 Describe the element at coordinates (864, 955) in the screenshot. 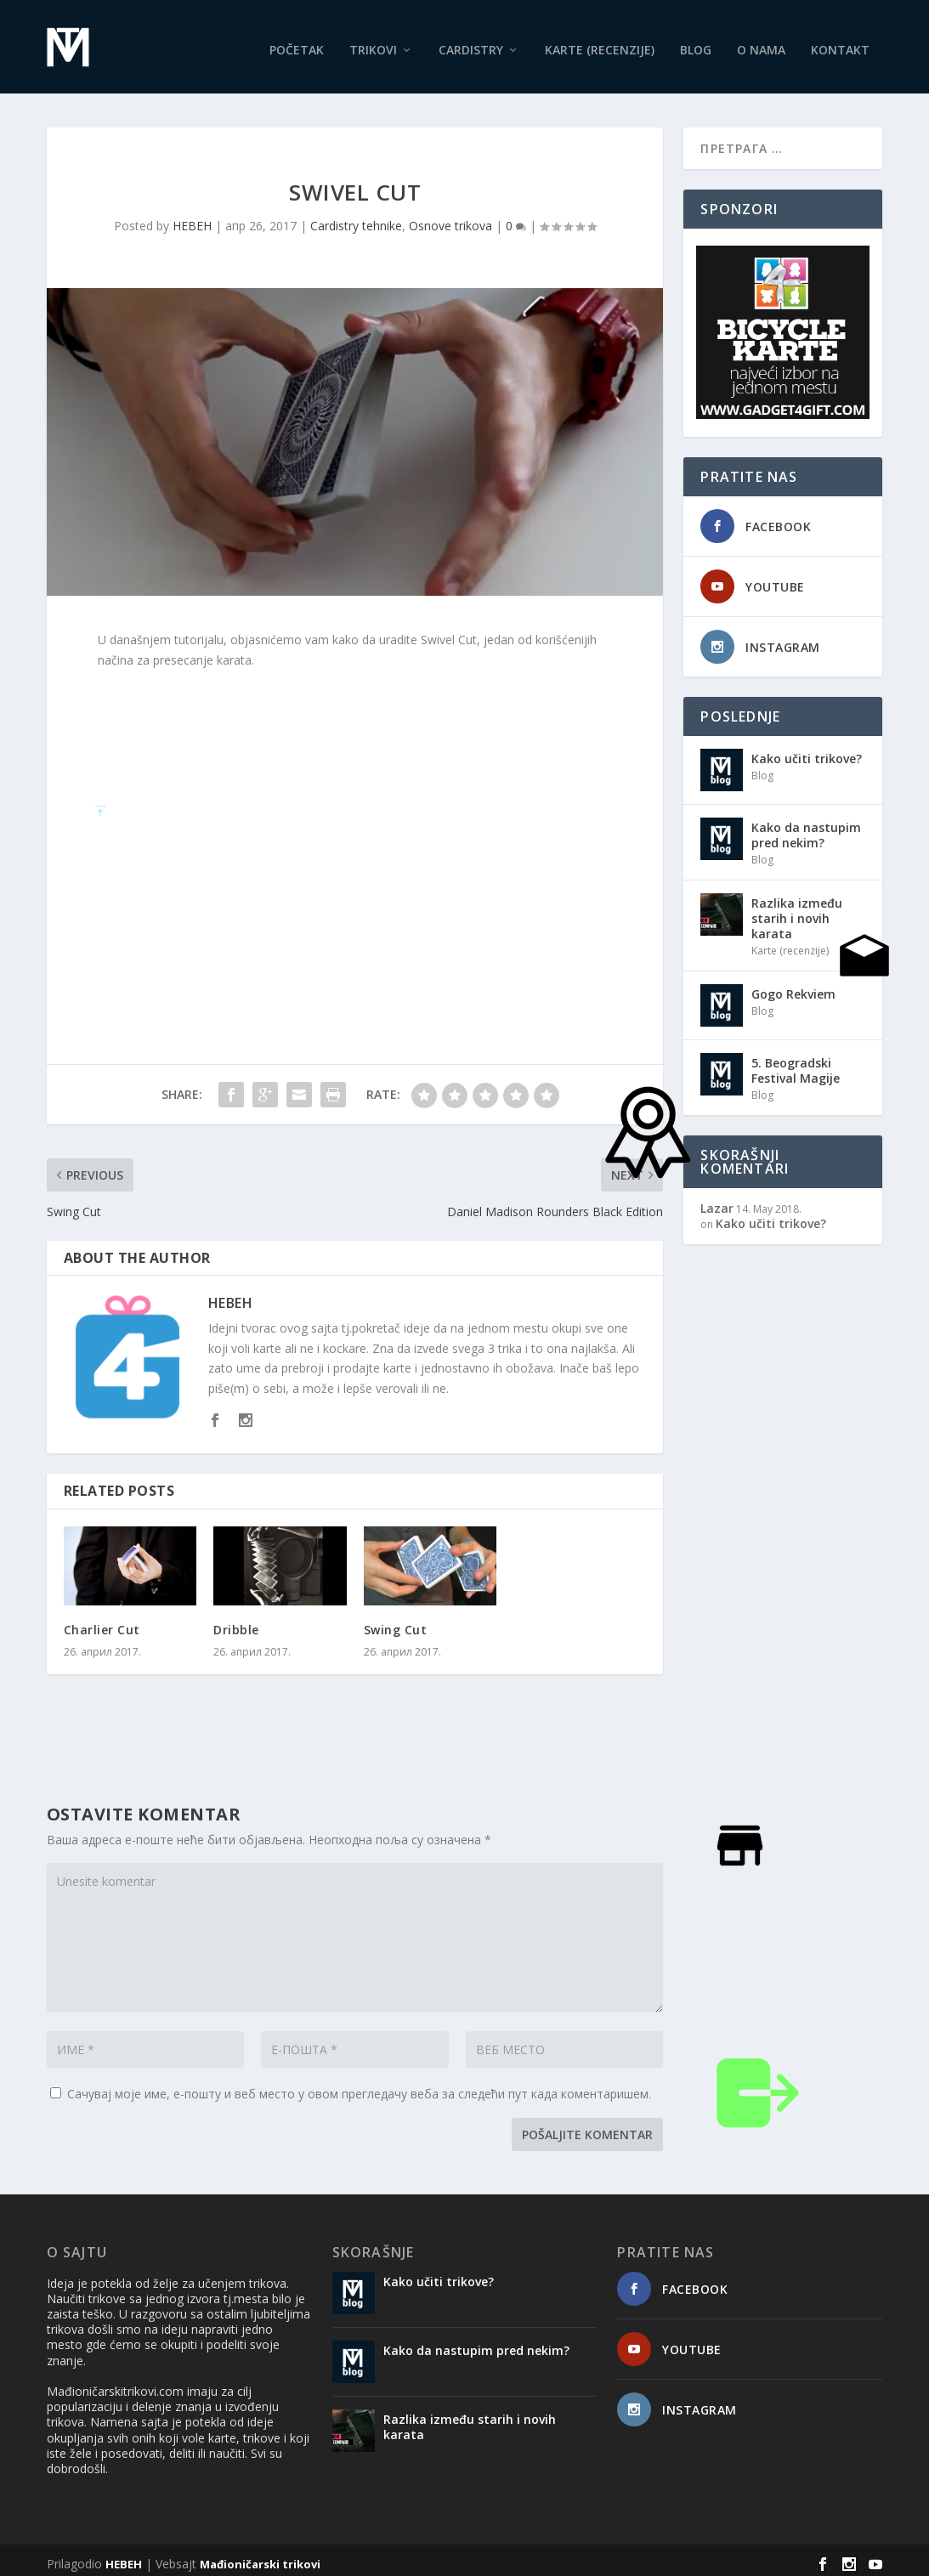

I see `view an opened email message` at that location.